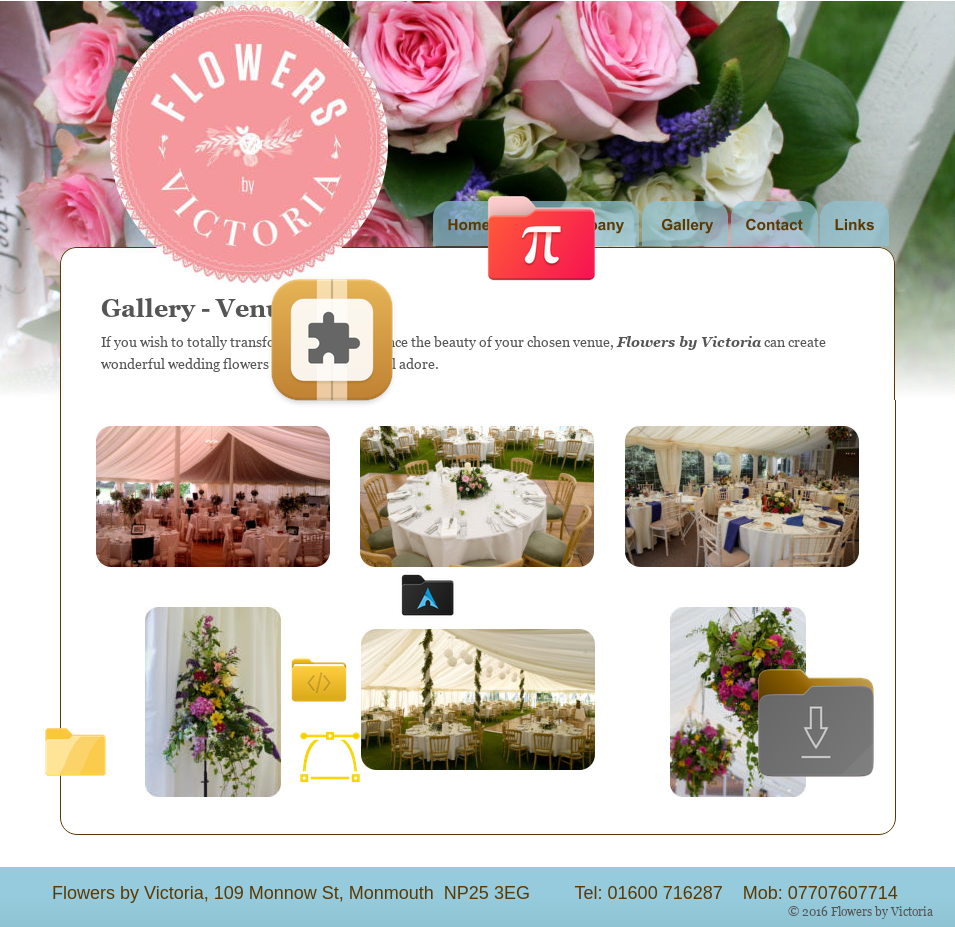 The height and width of the screenshot is (927, 955). I want to click on system add-on or plugin file, so click(332, 342).